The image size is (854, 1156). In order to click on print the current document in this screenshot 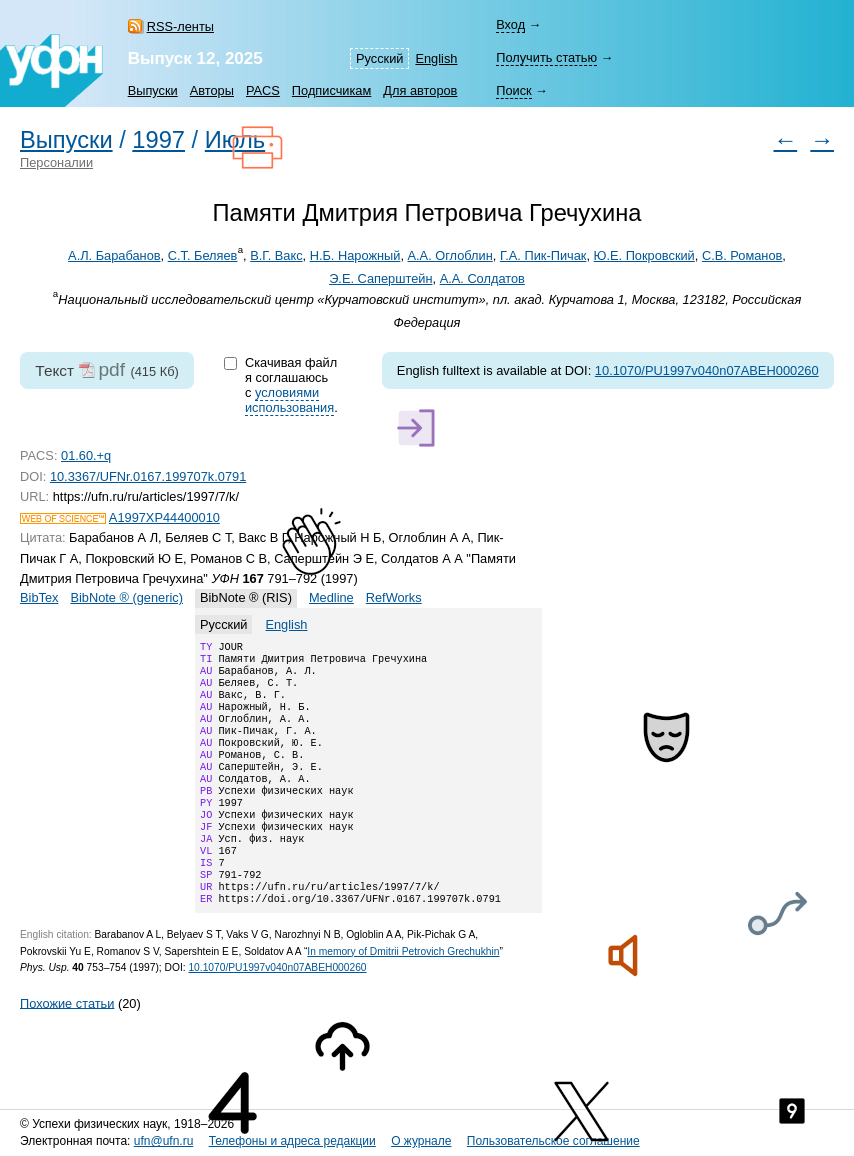, I will do `click(257, 147)`.